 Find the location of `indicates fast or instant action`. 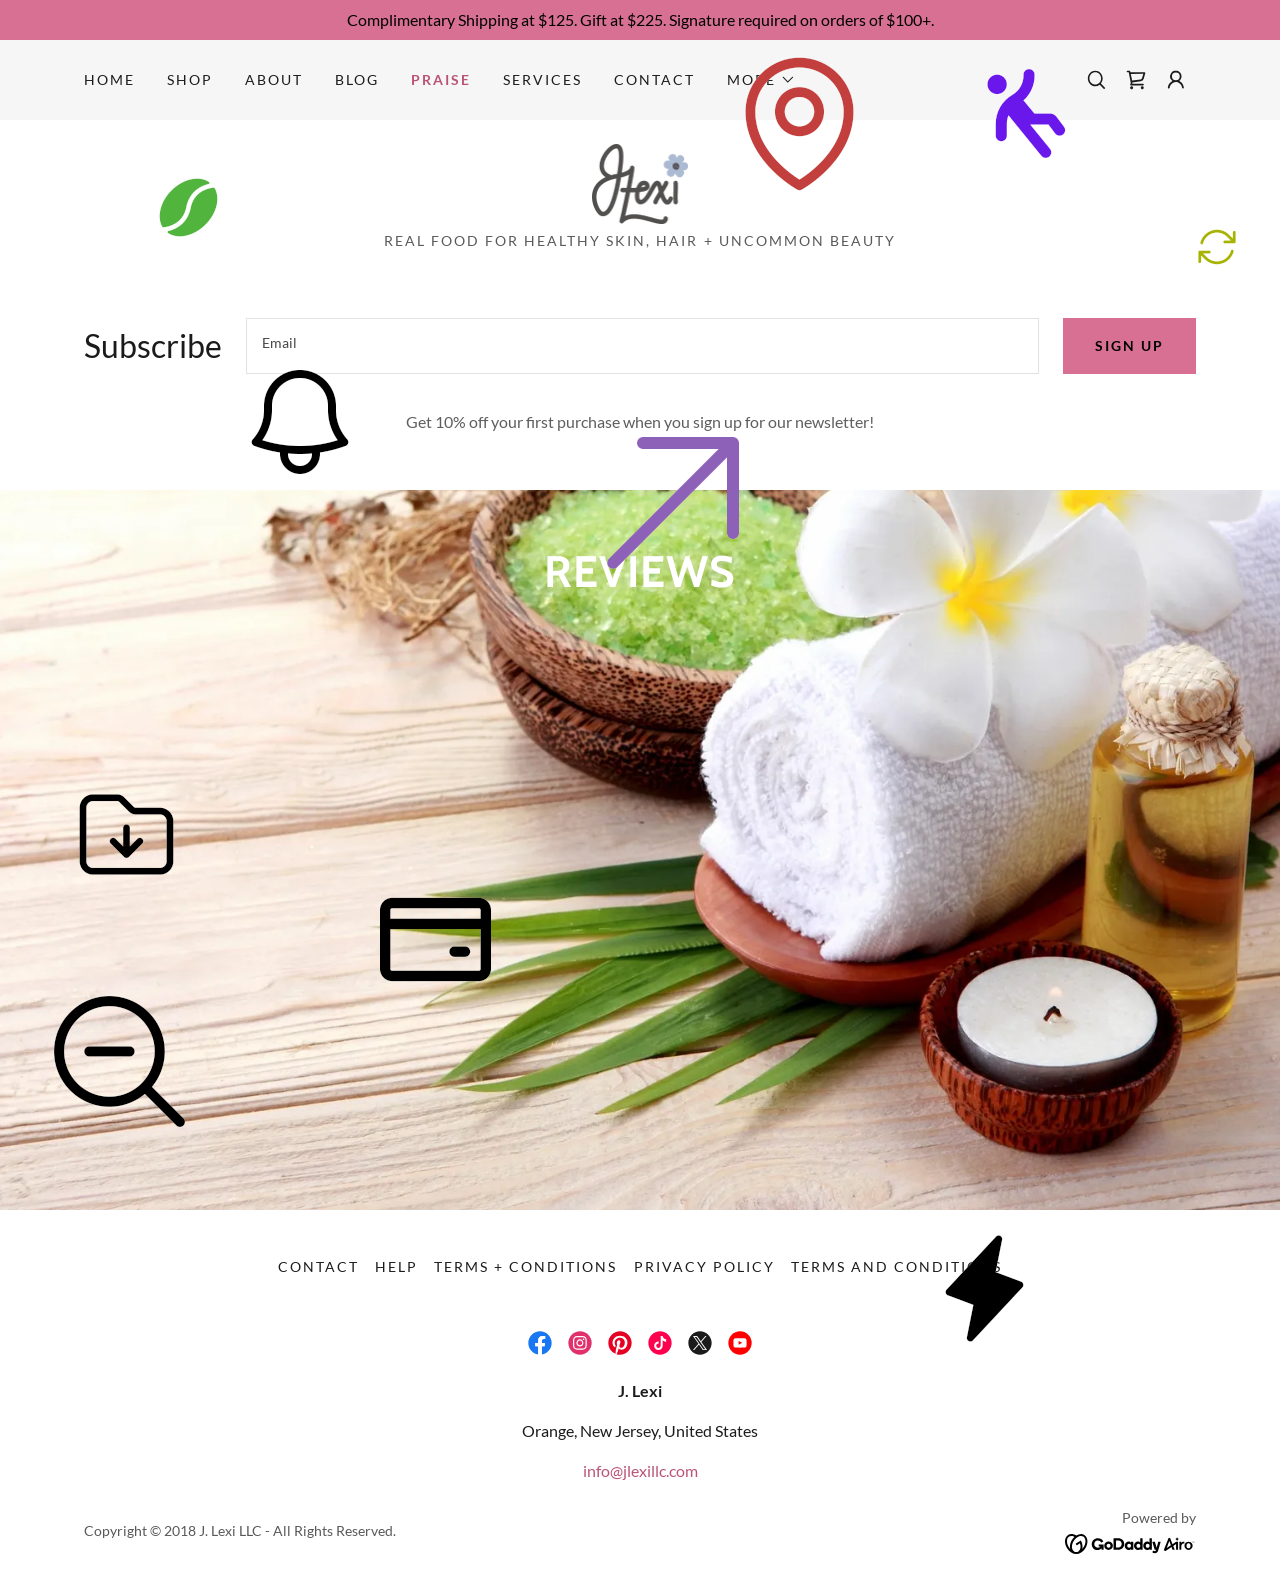

indicates fast or instant action is located at coordinates (984, 1288).